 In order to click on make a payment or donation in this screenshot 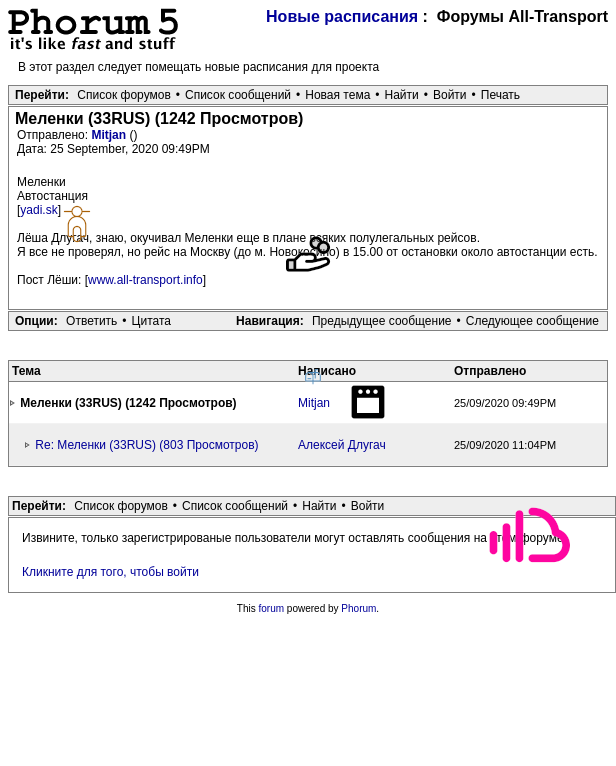, I will do `click(309, 255)`.